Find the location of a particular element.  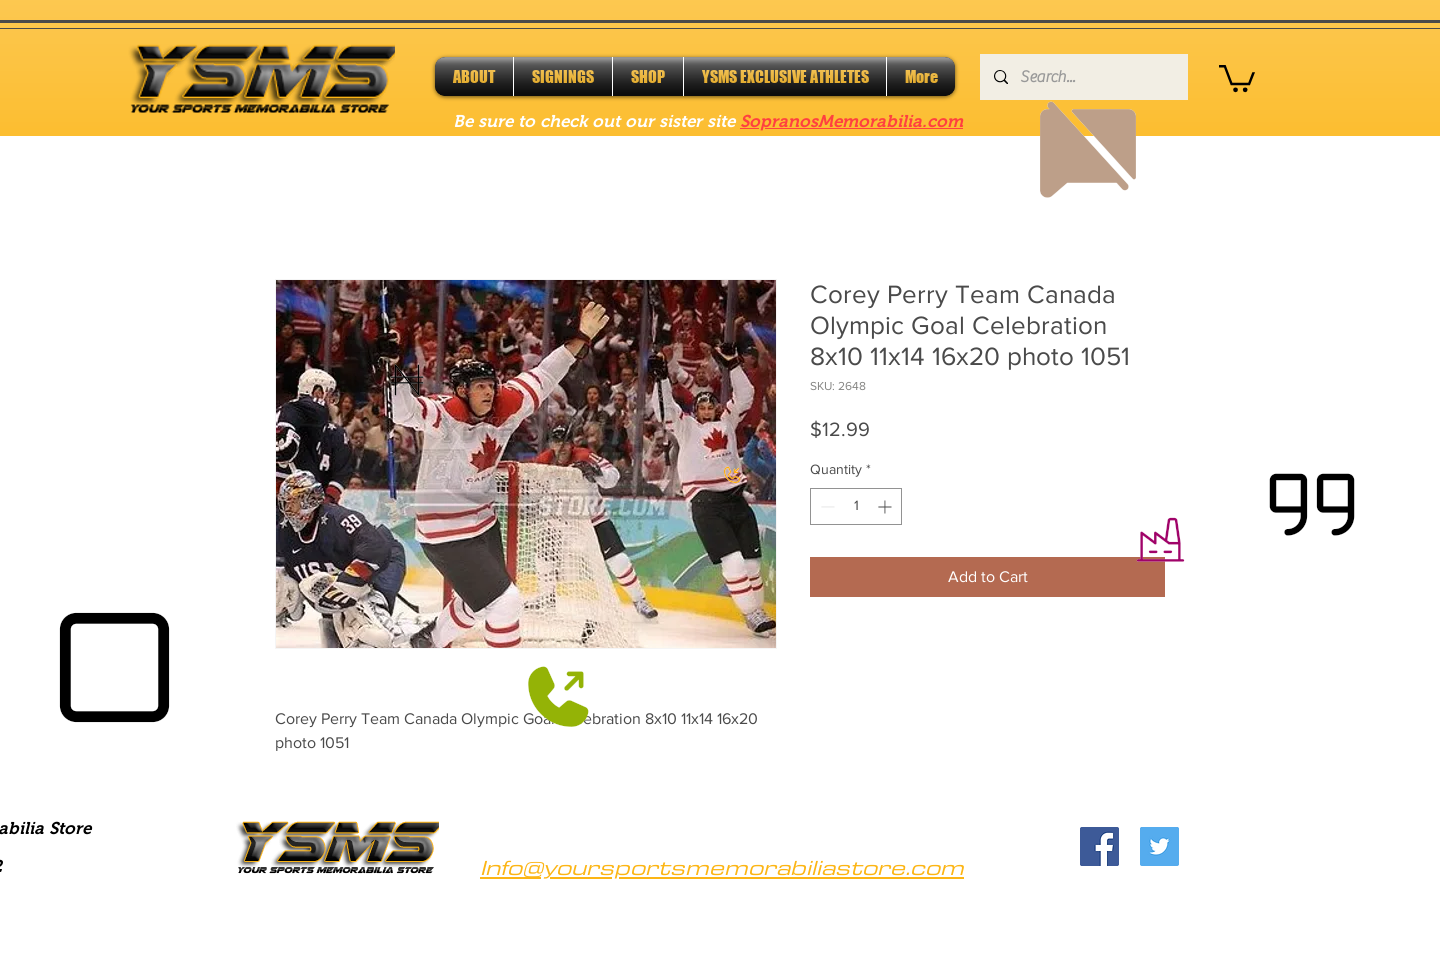

define a selection area is located at coordinates (114, 667).